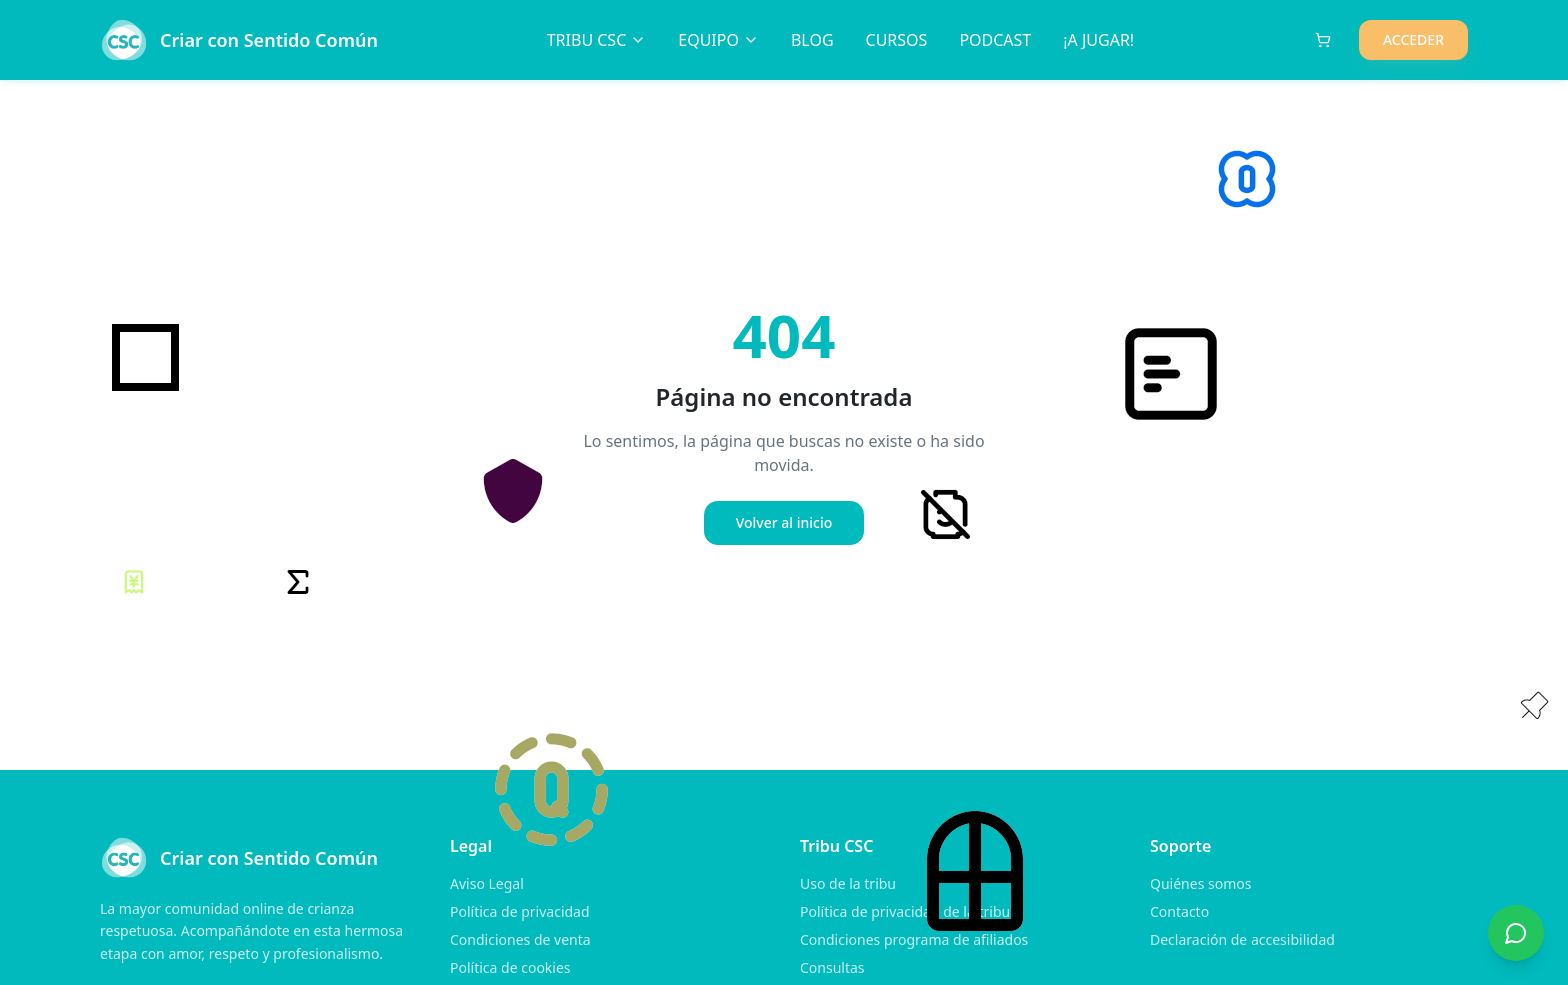 This screenshot has height=985, width=1568. What do you see at coordinates (945, 514) in the screenshot?
I see `disable or disconnect building blocks integration` at bounding box center [945, 514].